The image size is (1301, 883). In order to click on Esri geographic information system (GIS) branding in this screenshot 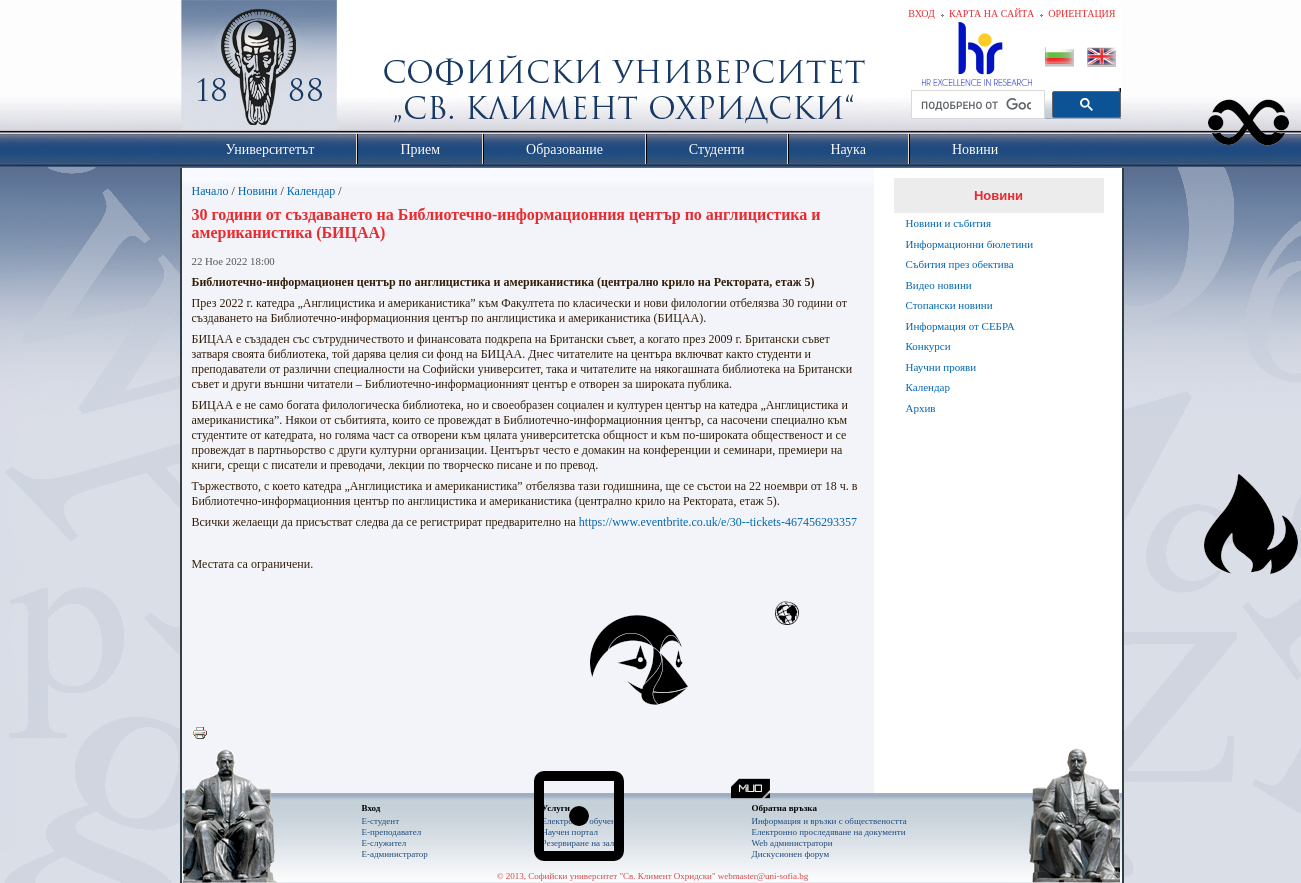, I will do `click(787, 613)`.